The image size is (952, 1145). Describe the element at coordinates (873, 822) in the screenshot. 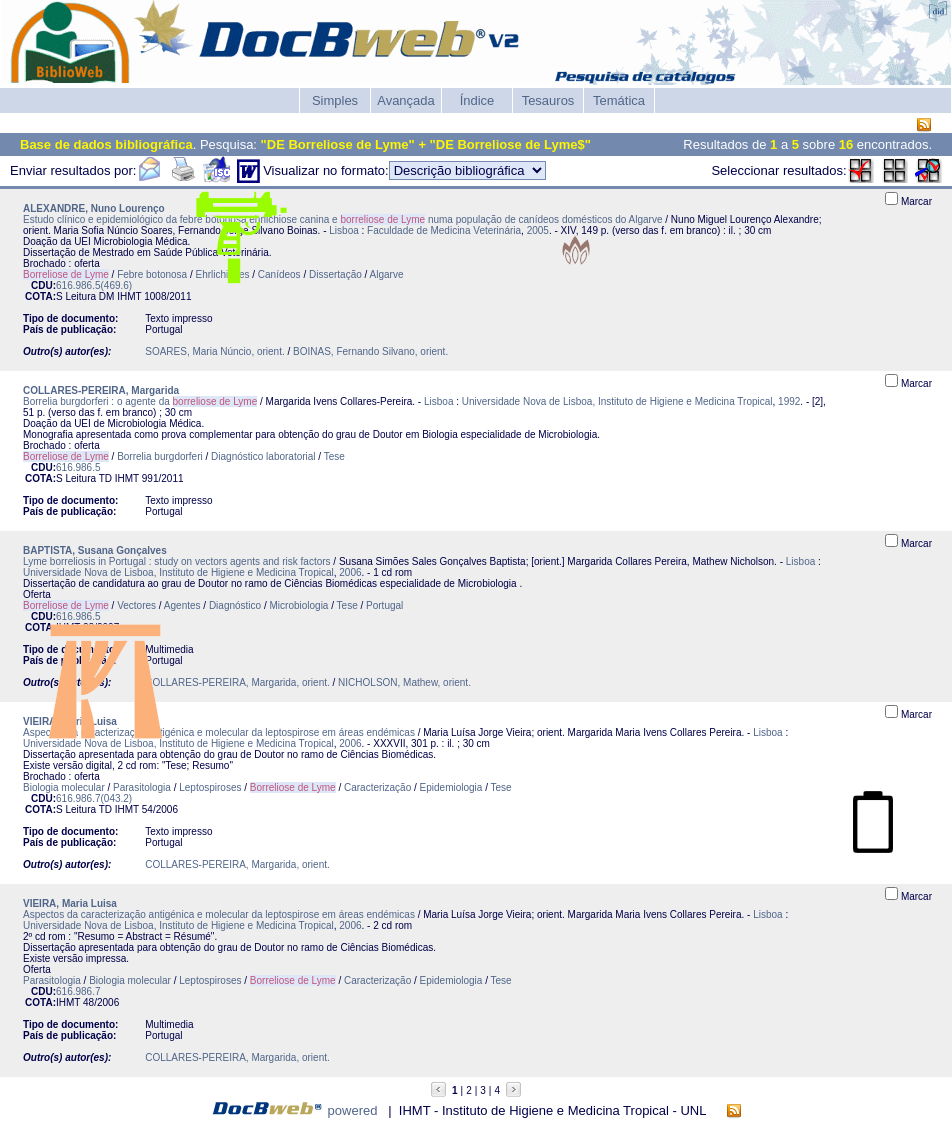

I see `indicates empty battery status` at that location.